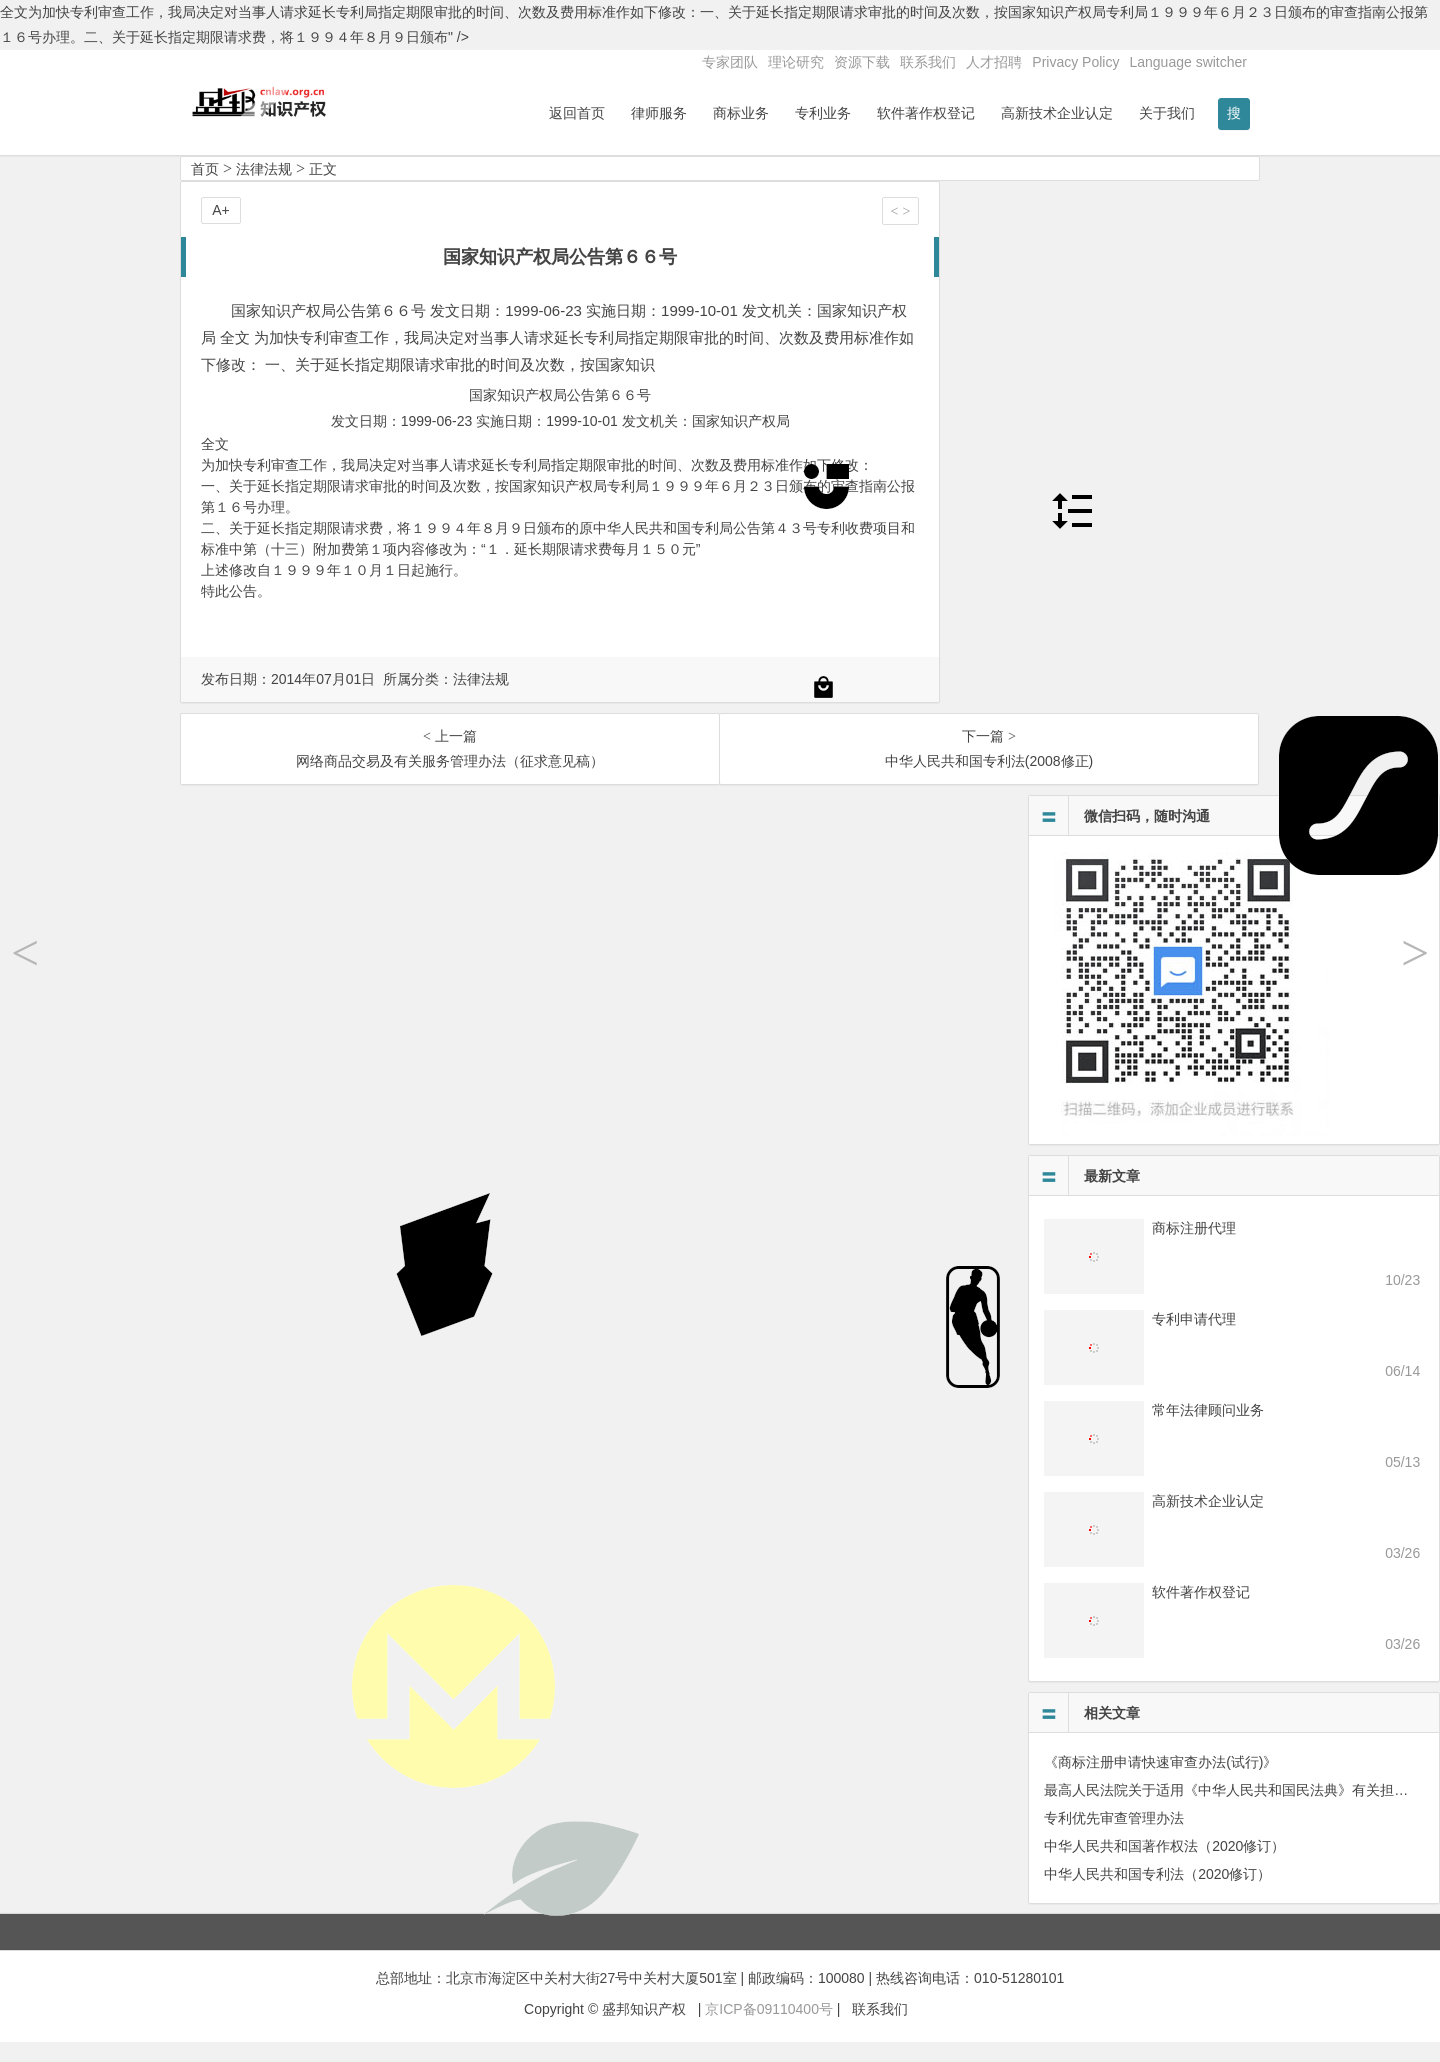  Describe the element at coordinates (973, 1327) in the screenshot. I see `open the NBA app` at that location.